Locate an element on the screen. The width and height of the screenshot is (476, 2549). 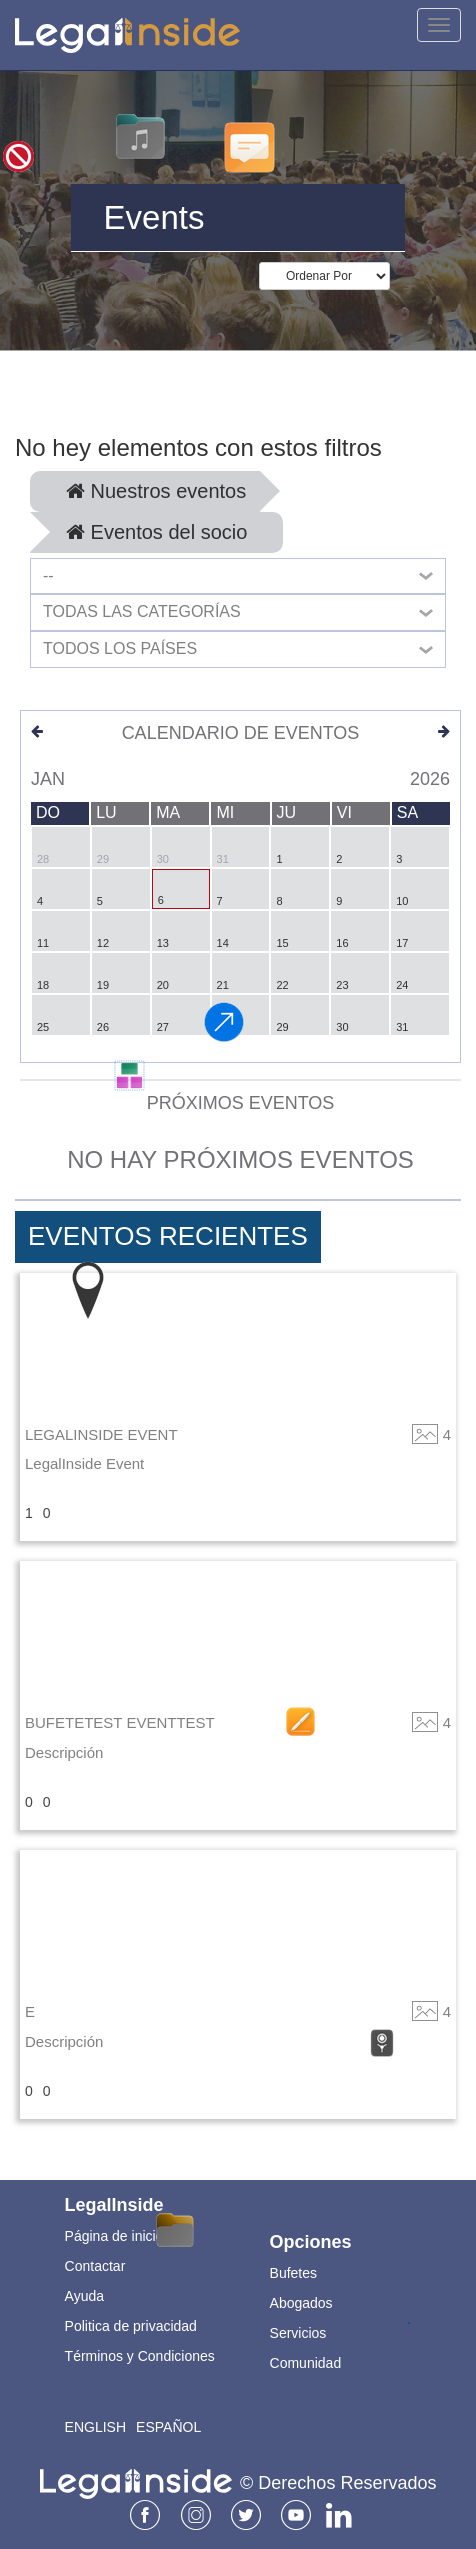
open empathy messaging app is located at coordinates (249, 147).